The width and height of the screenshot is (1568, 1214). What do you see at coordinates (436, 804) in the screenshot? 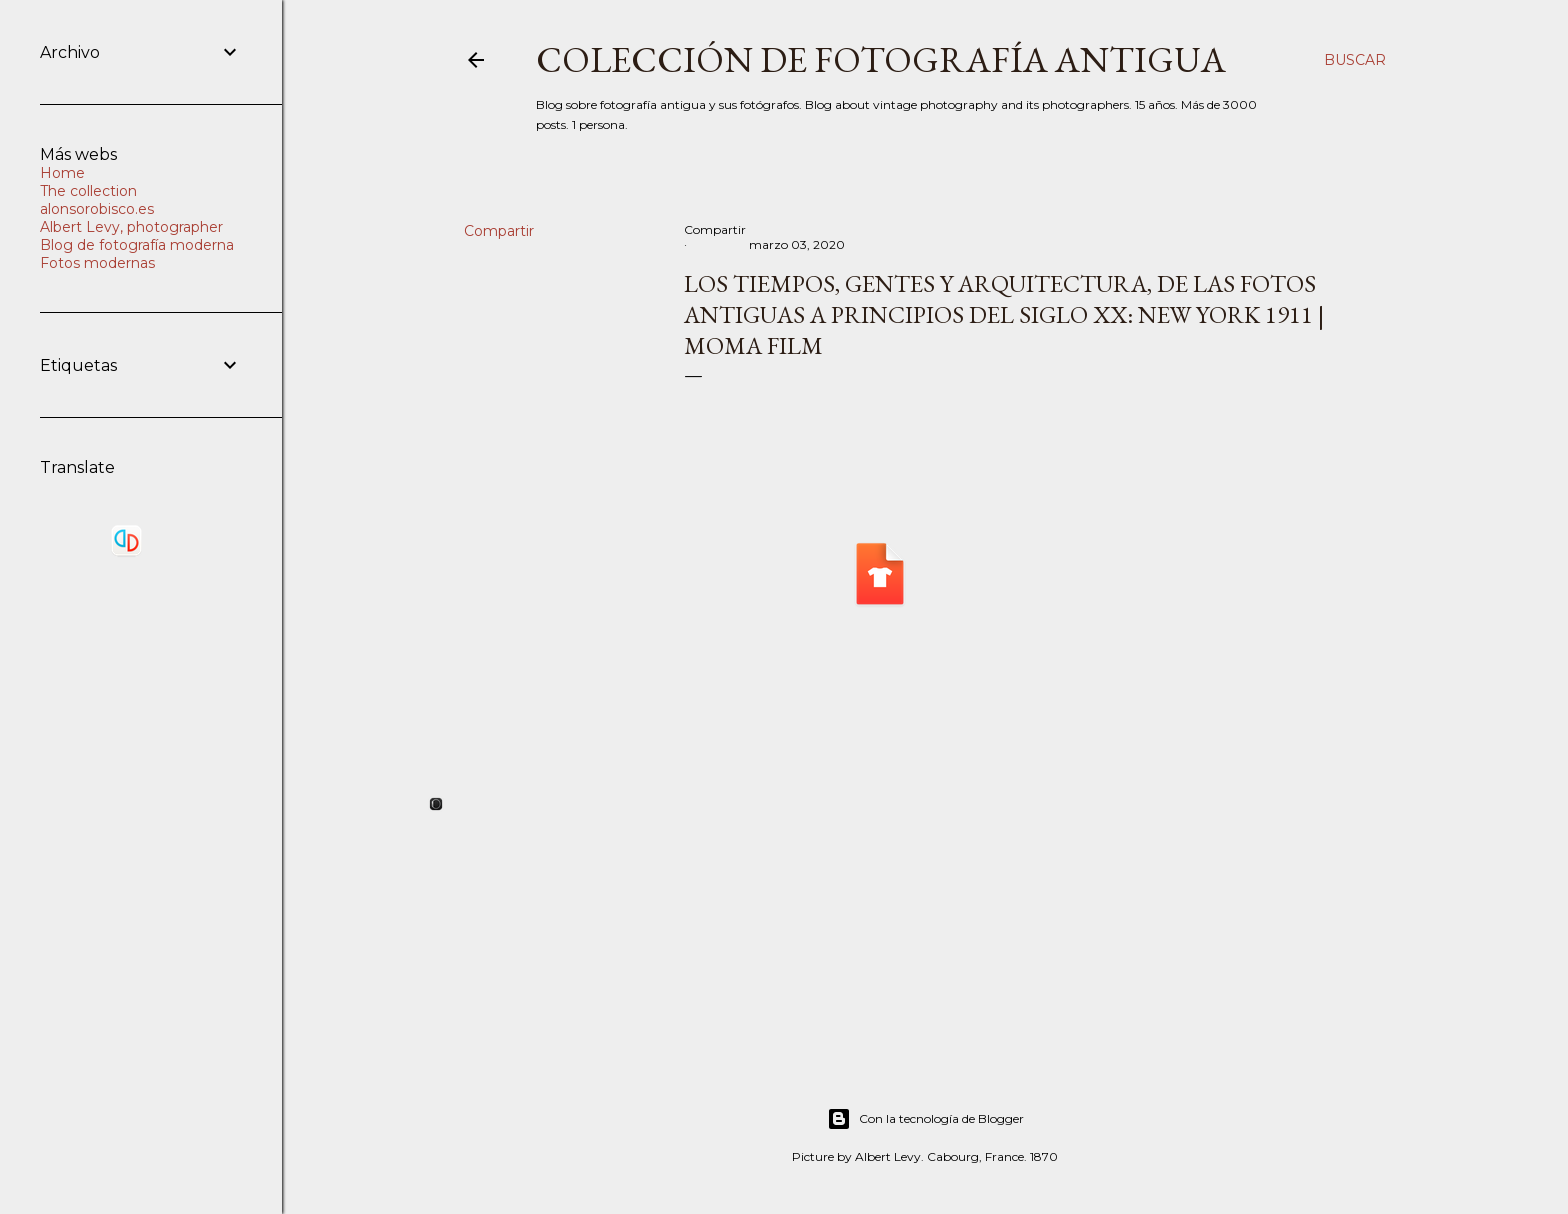
I see `open the watch app` at bounding box center [436, 804].